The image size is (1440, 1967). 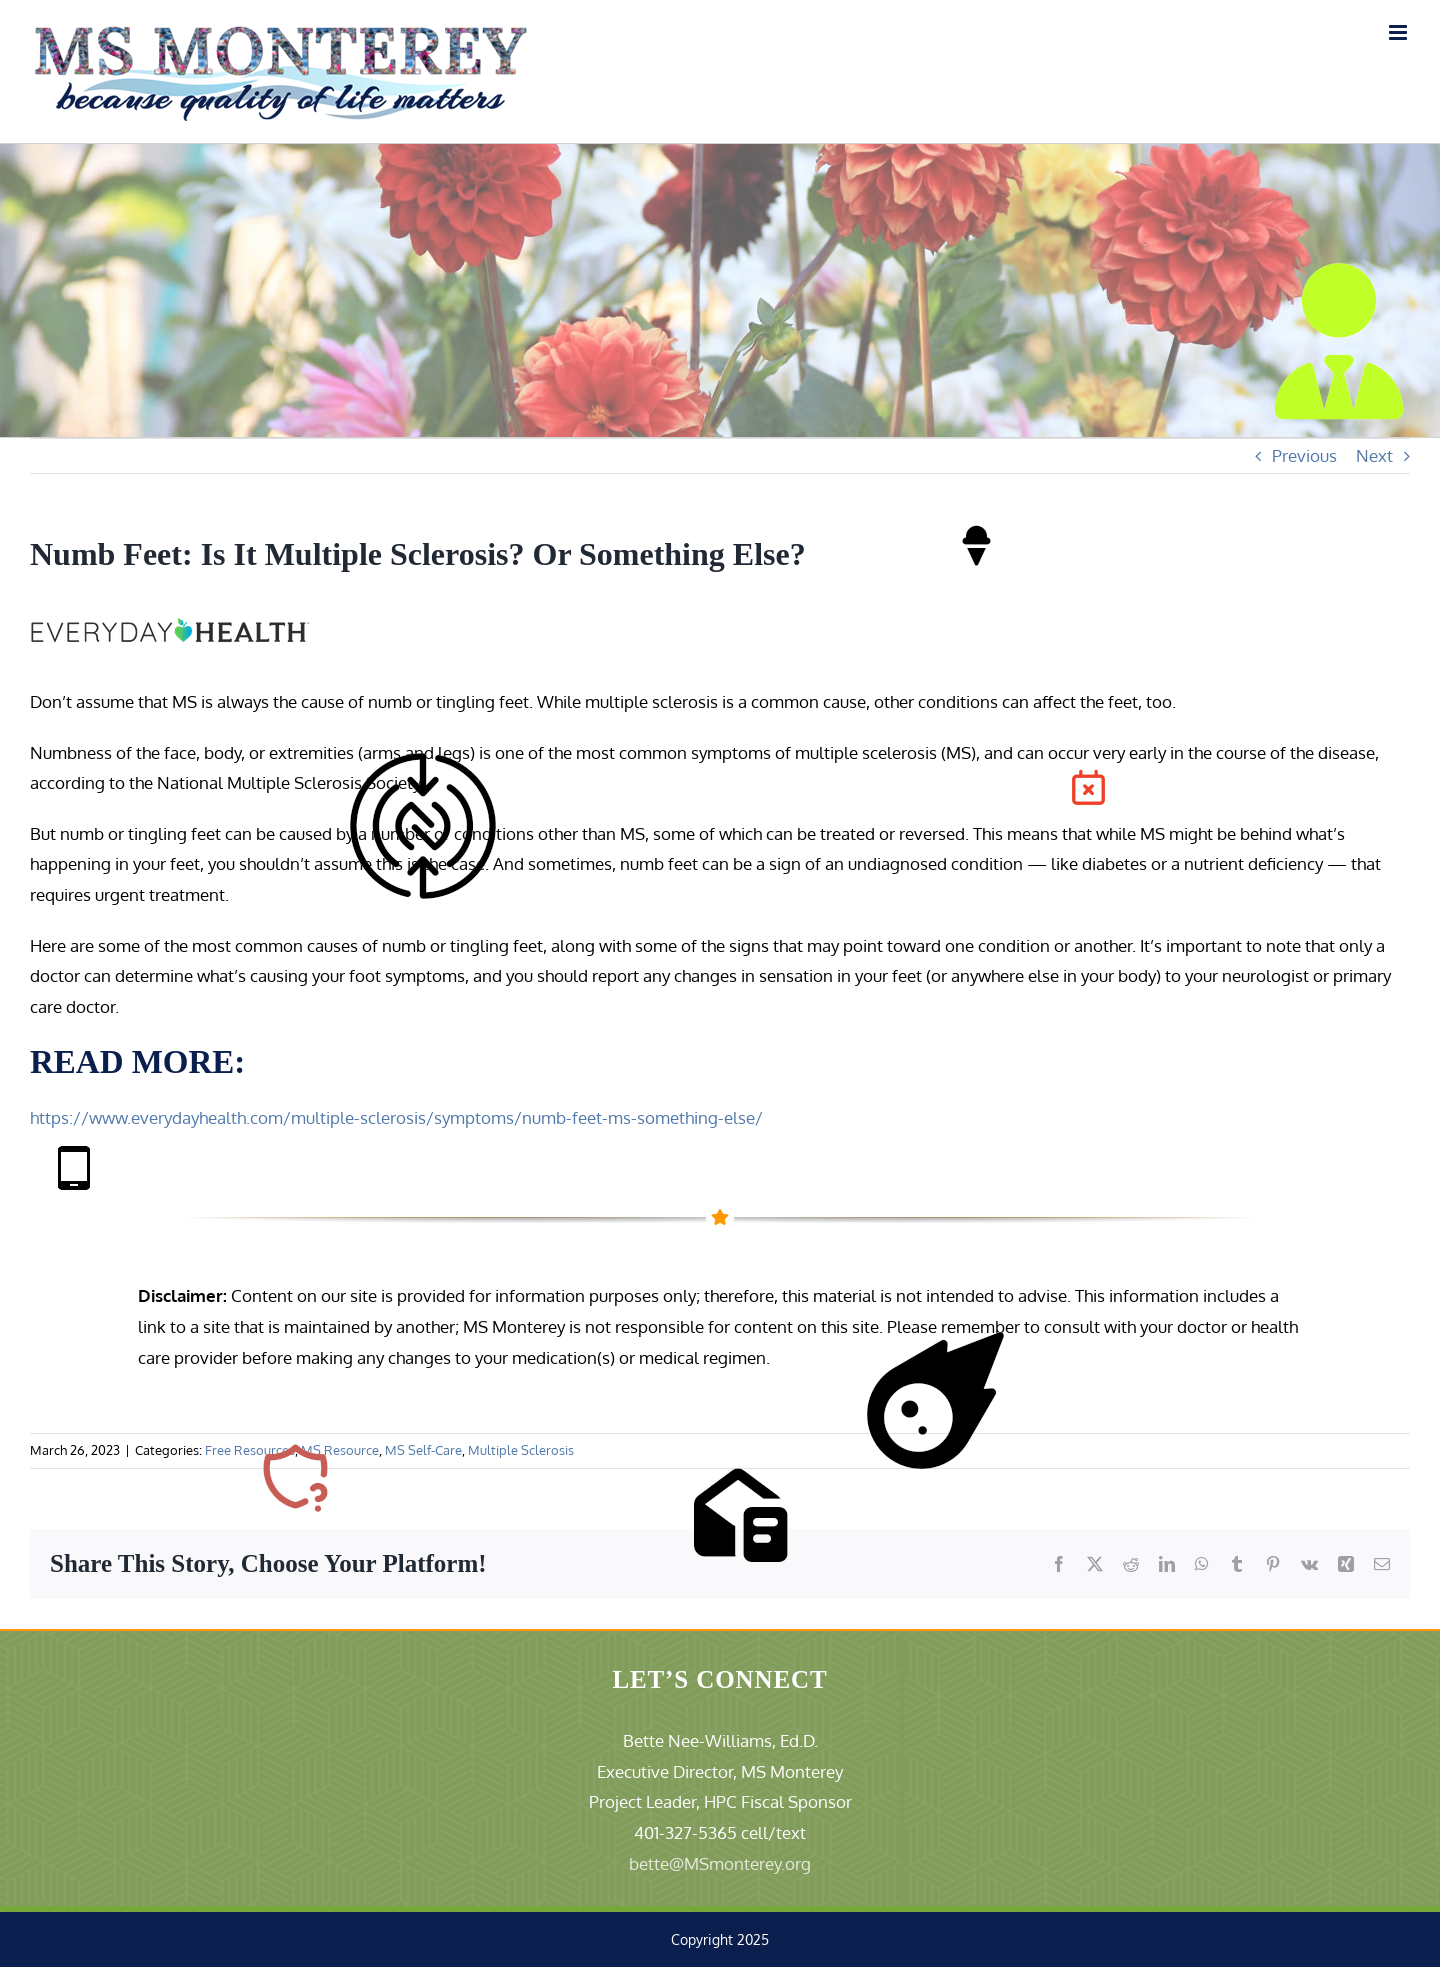 I want to click on switch to tablet view or mode, so click(x=74, y=1168).